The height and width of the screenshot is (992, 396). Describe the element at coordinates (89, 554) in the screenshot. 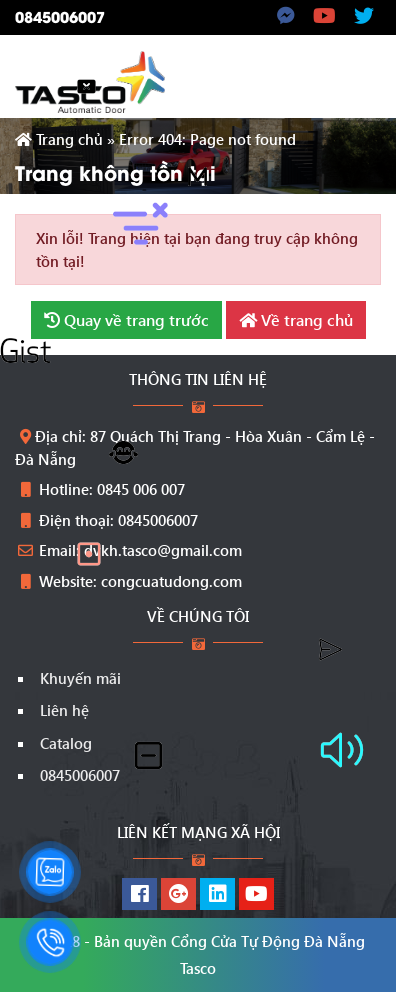

I see `indicates a file has been modified in a diff view` at that location.